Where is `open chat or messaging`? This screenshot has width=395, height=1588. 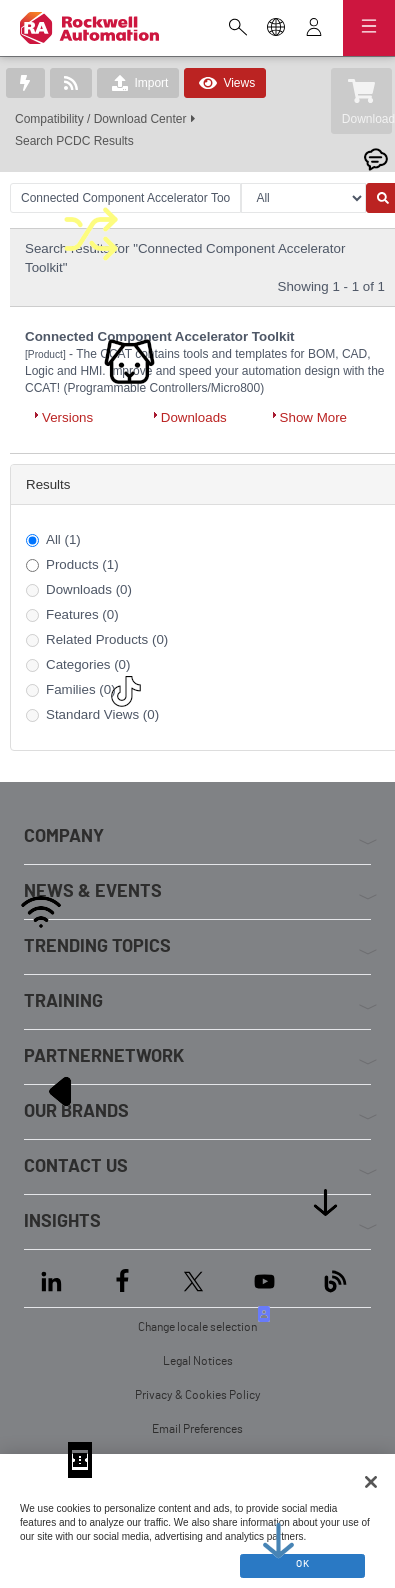
open chat or messaging is located at coordinates (375, 159).